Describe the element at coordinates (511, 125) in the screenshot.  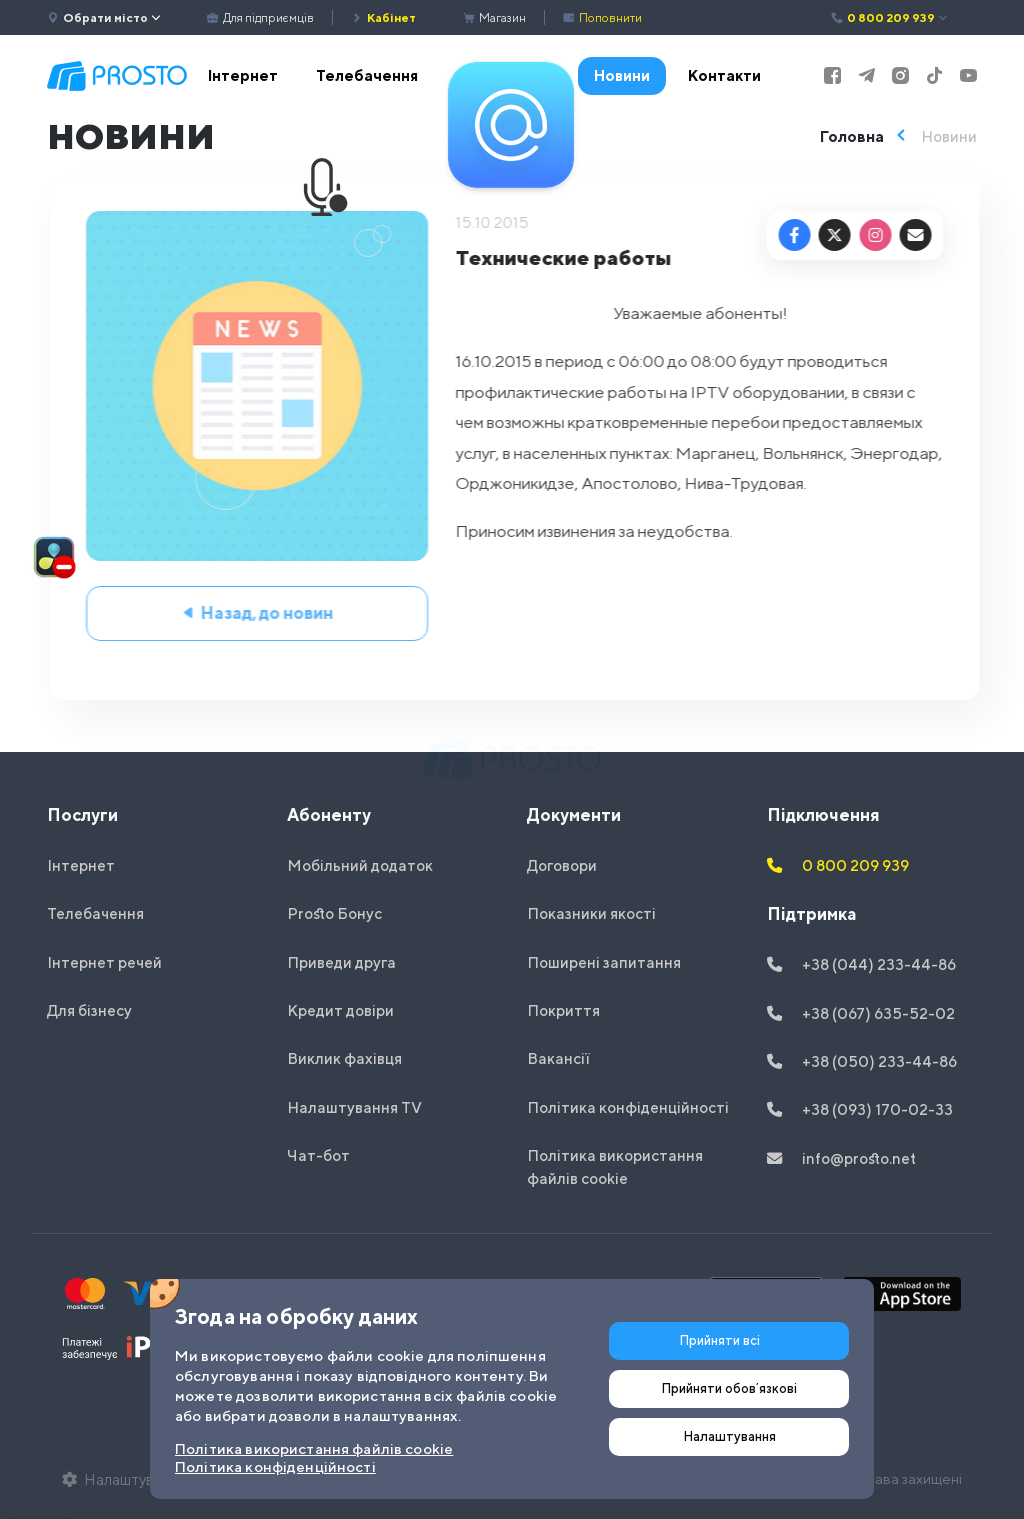
I see `open the character map application` at that location.